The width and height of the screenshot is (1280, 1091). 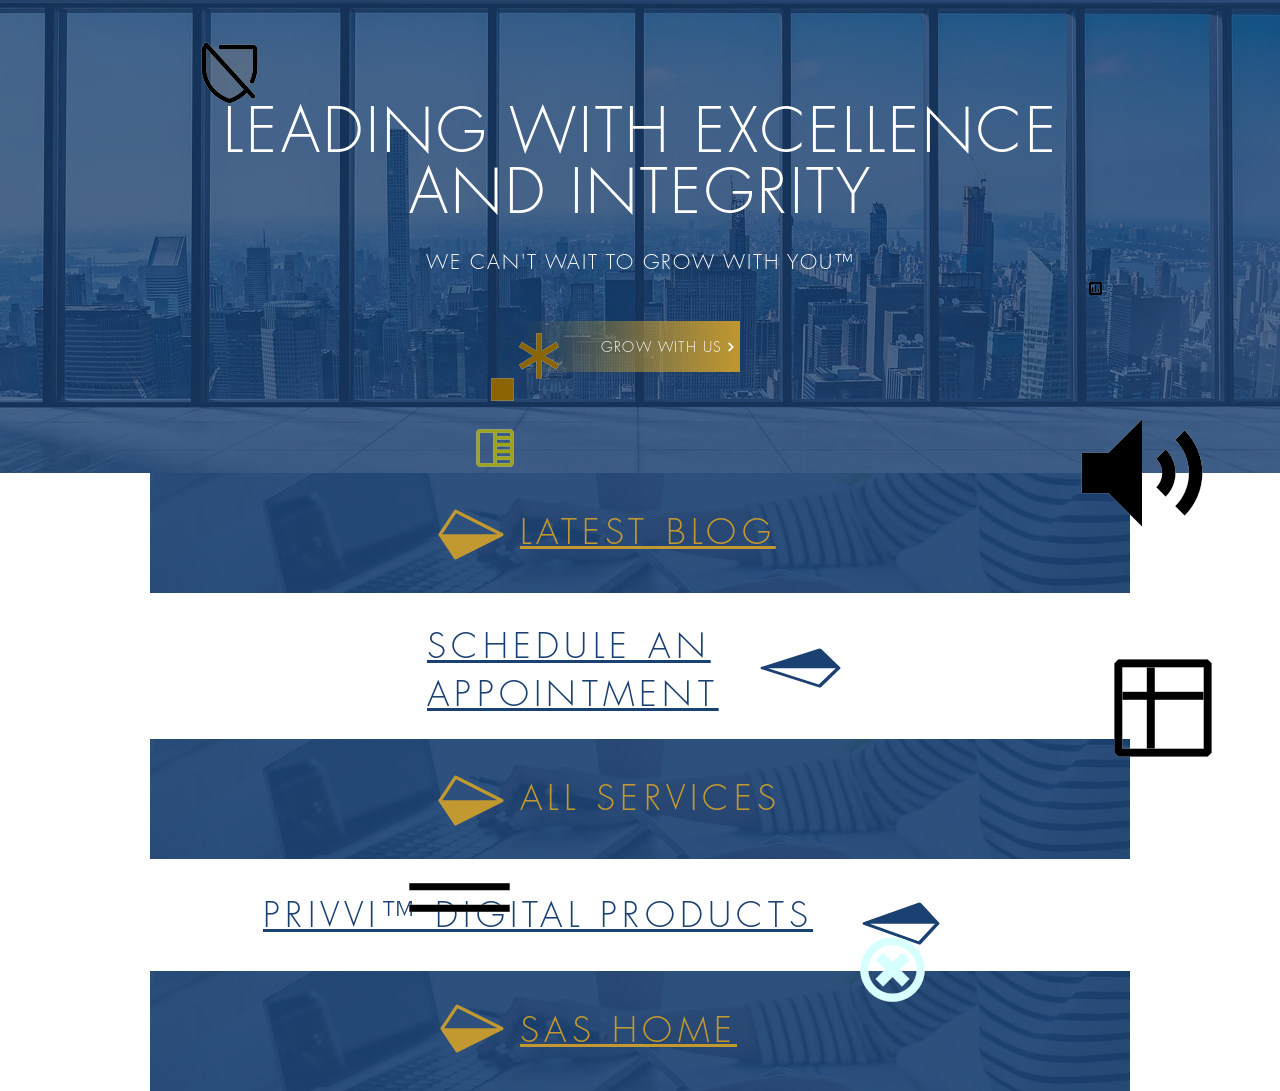 I want to click on increase audio volume, so click(x=1142, y=473).